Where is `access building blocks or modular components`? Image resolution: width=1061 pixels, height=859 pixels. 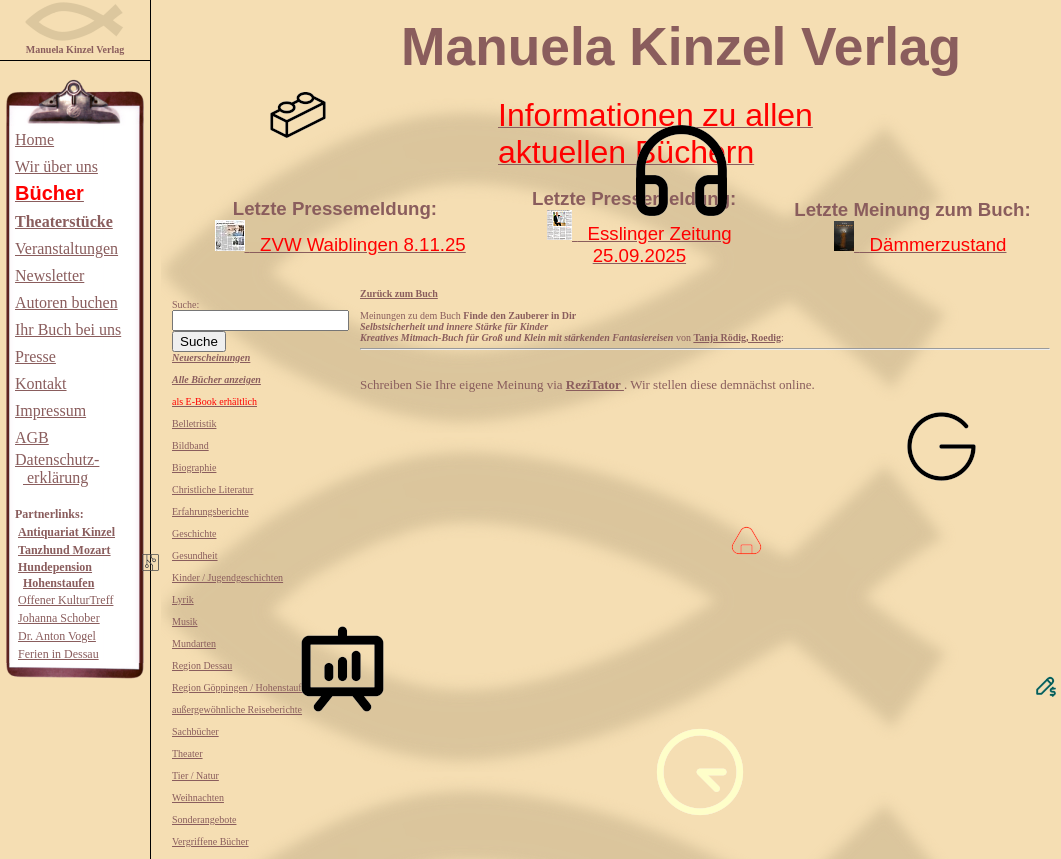 access building blocks or modular components is located at coordinates (298, 114).